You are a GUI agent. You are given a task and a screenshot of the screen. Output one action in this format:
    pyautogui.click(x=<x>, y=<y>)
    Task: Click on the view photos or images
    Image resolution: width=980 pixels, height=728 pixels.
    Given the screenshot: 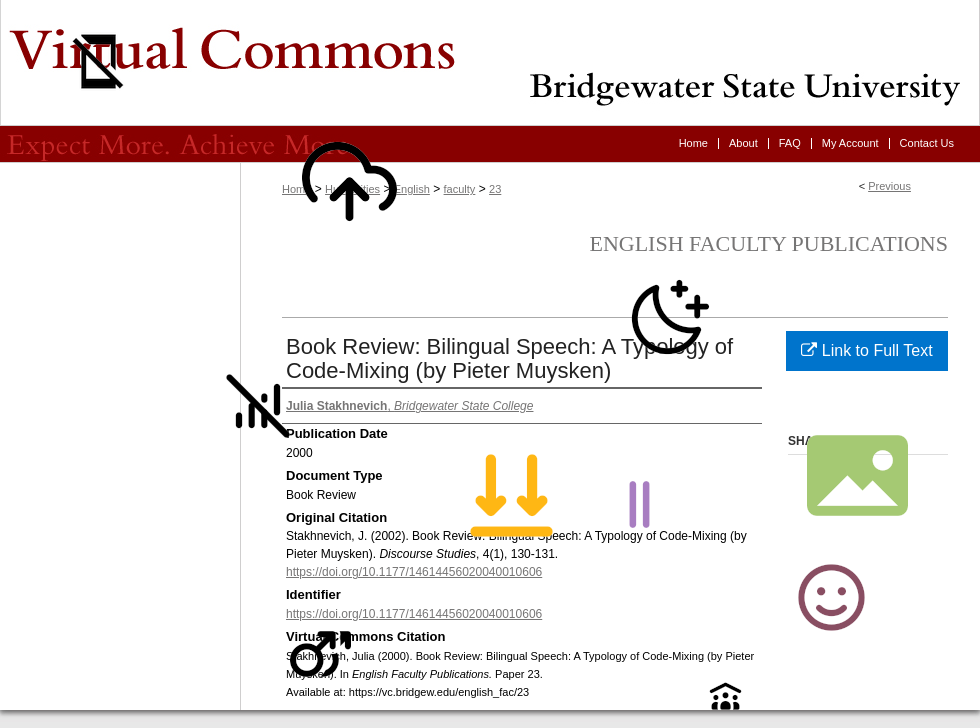 What is the action you would take?
    pyautogui.click(x=857, y=475)
    